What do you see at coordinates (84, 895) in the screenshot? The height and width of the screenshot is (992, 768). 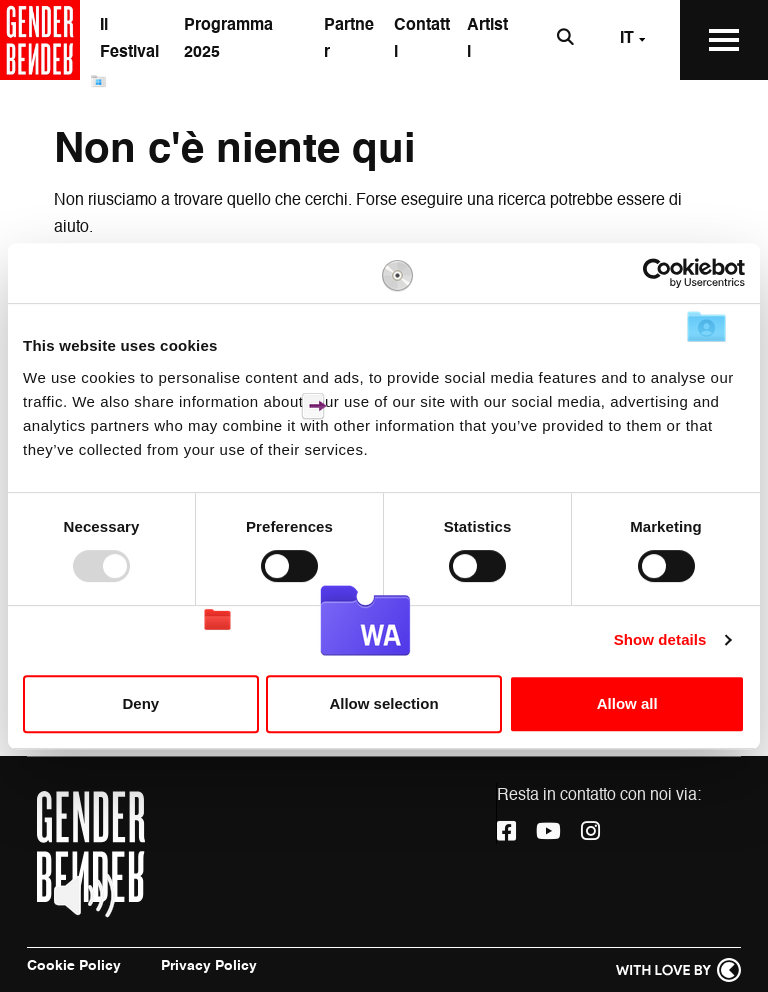 I see `indicates volume is set to high` at bounding box center [84, 895].